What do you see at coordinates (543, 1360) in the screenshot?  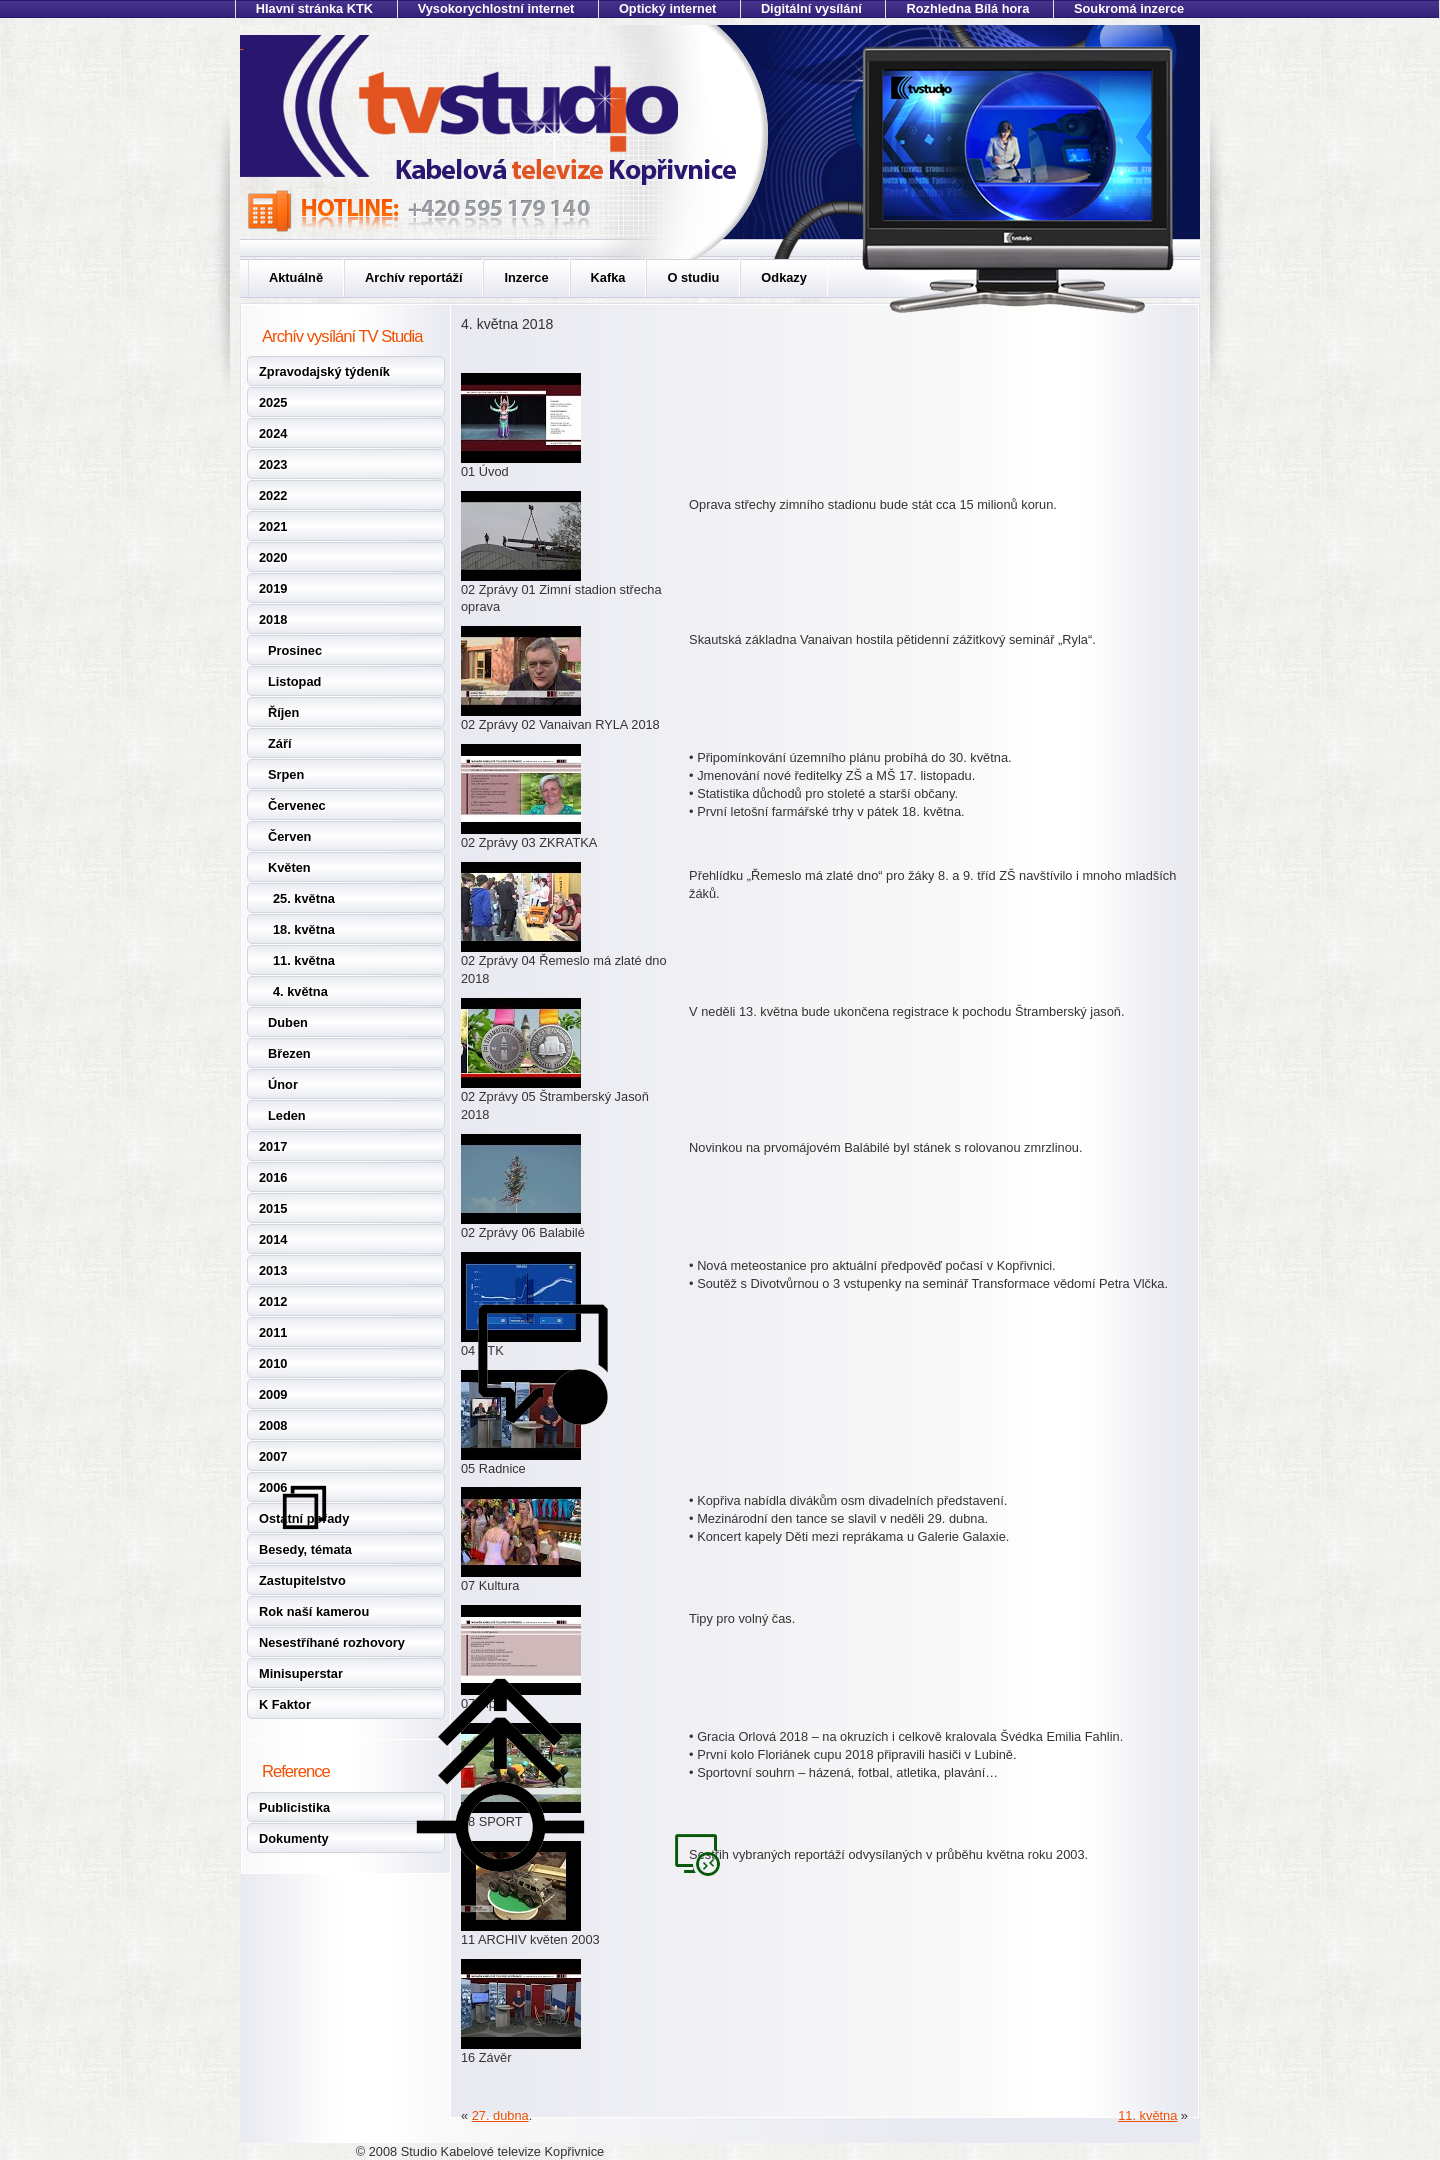 I see `view unresolved comments` at bounding box center [543, 1360].